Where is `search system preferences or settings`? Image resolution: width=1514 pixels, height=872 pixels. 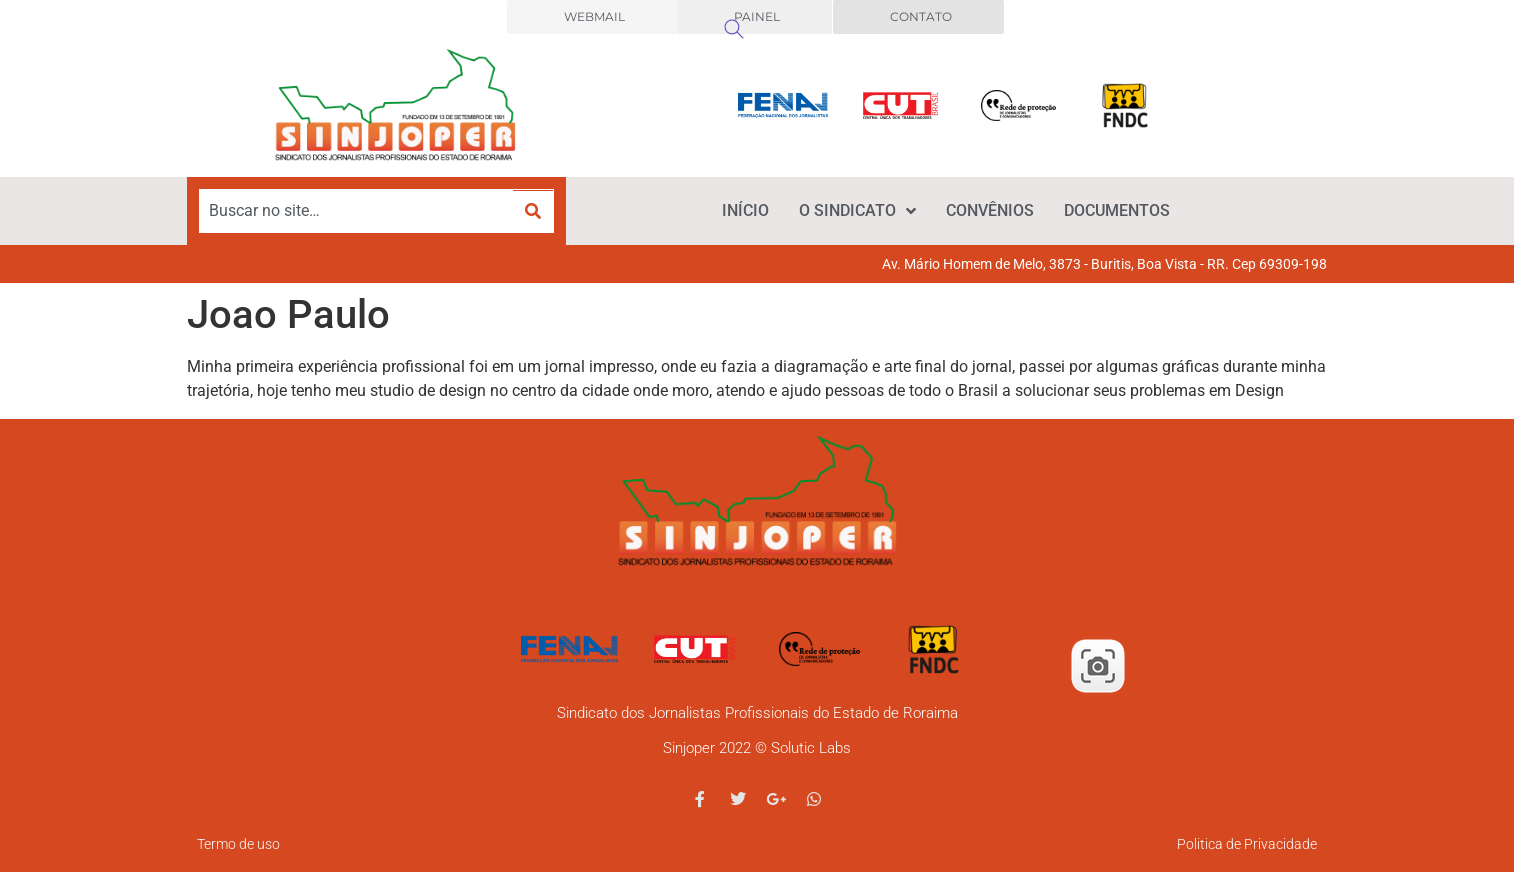
search system preferences or settings is located at coordinates (734, 29).